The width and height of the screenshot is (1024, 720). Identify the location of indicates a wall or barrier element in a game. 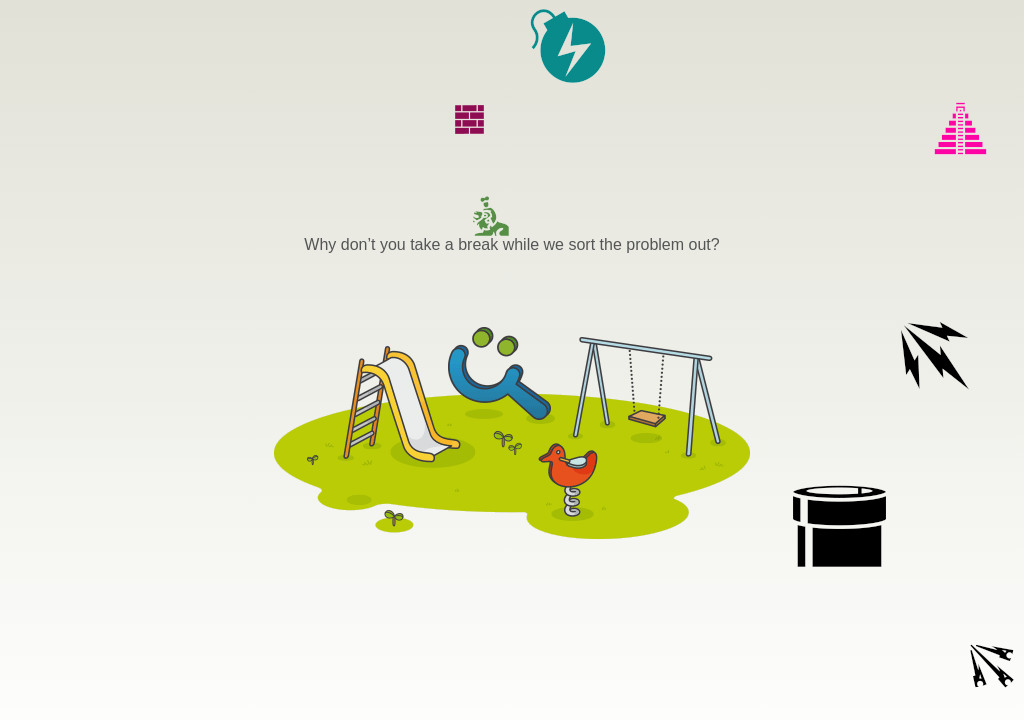
(469, 119).